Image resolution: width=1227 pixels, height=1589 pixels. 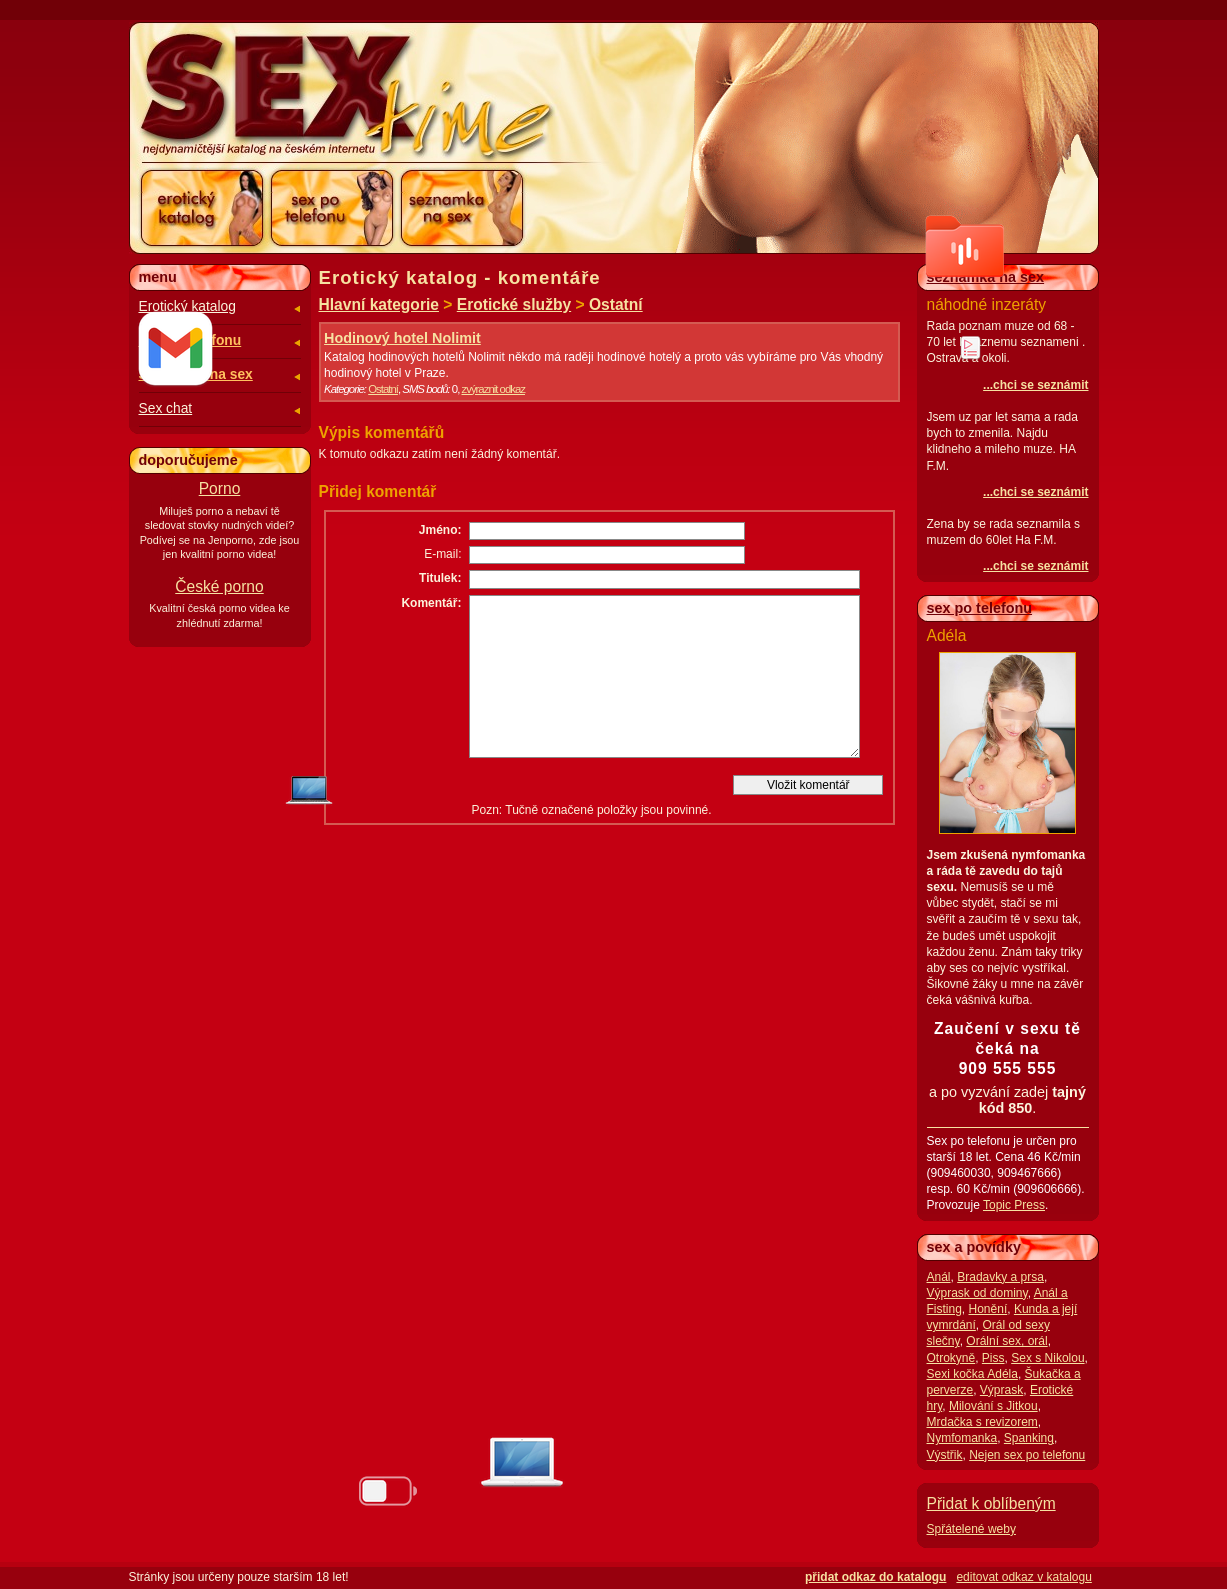 I want to click on indicates a connected macbook device, so click(x=522, y=1458).